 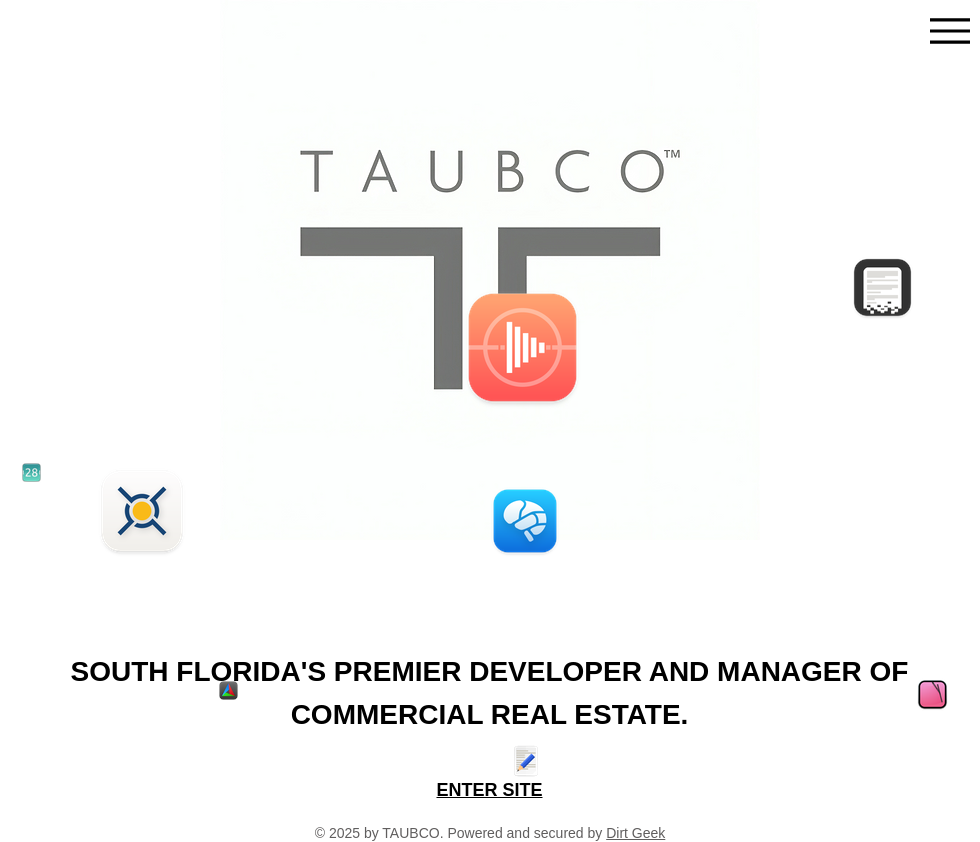 I want to click on open Buffer text editor app, so click(x=882, y=287).